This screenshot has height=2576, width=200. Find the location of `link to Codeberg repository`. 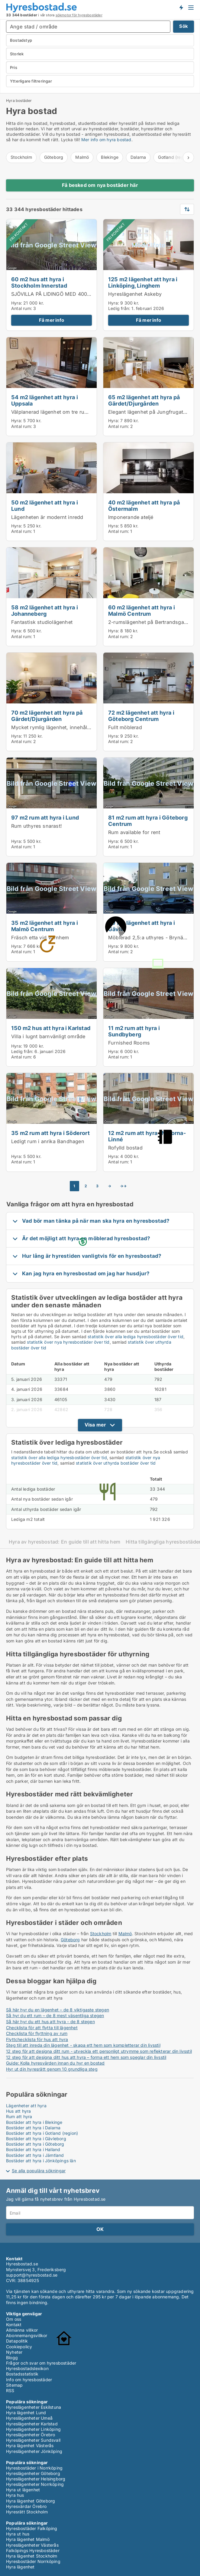

link to Codeberg repository is located at coordinates (116, 926).